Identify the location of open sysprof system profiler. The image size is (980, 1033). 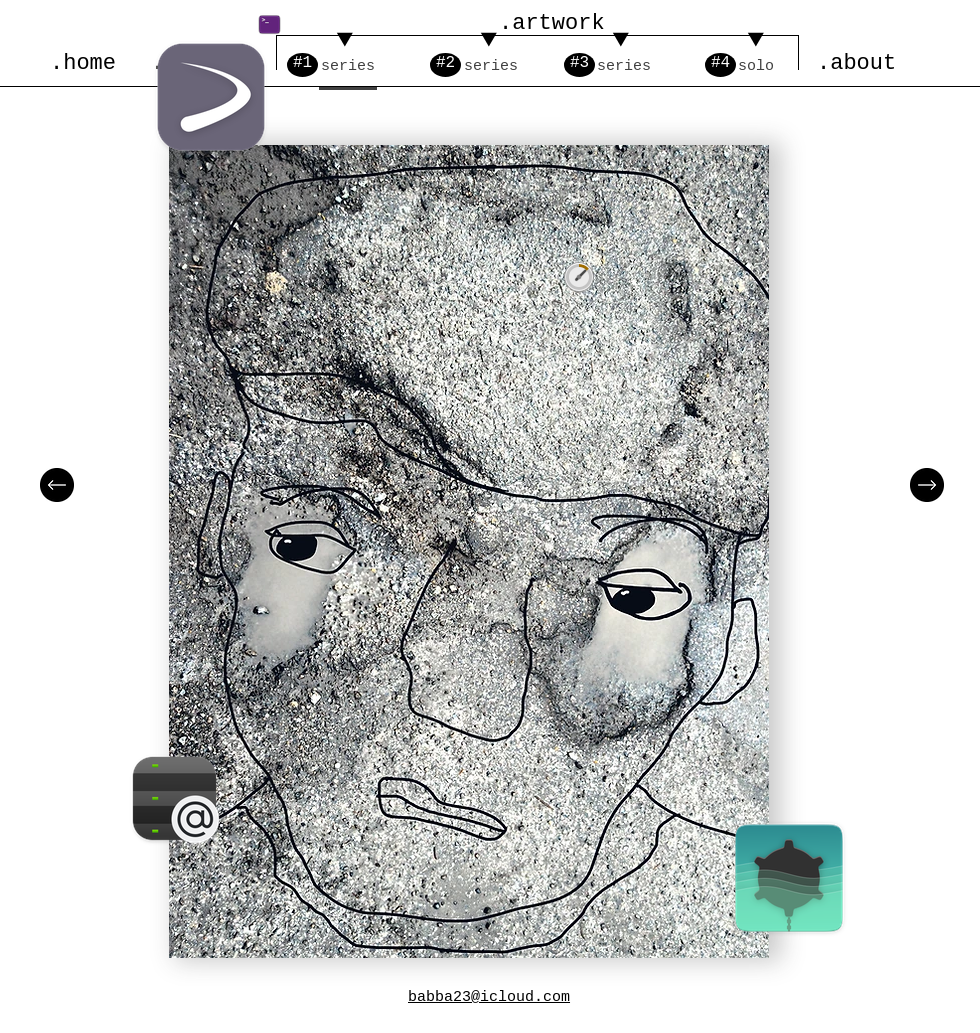
(579, 277).